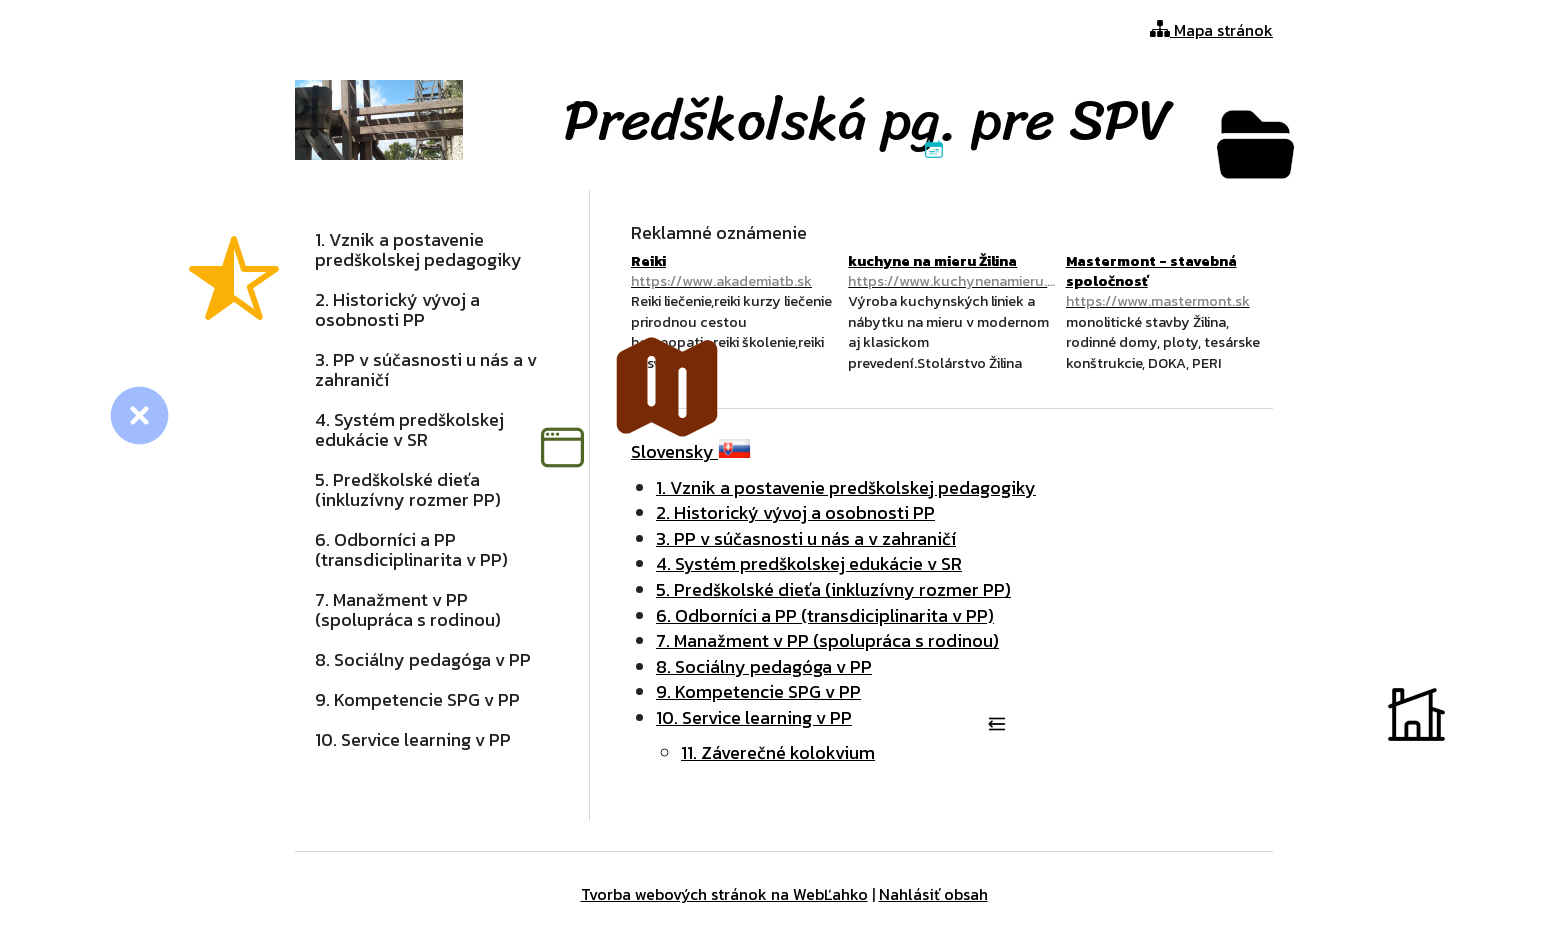 The image size is (1568, 936). Describe the element at coordinates (139, 415) in the screenshot. I see `close or dismiss a dialog` at that location.